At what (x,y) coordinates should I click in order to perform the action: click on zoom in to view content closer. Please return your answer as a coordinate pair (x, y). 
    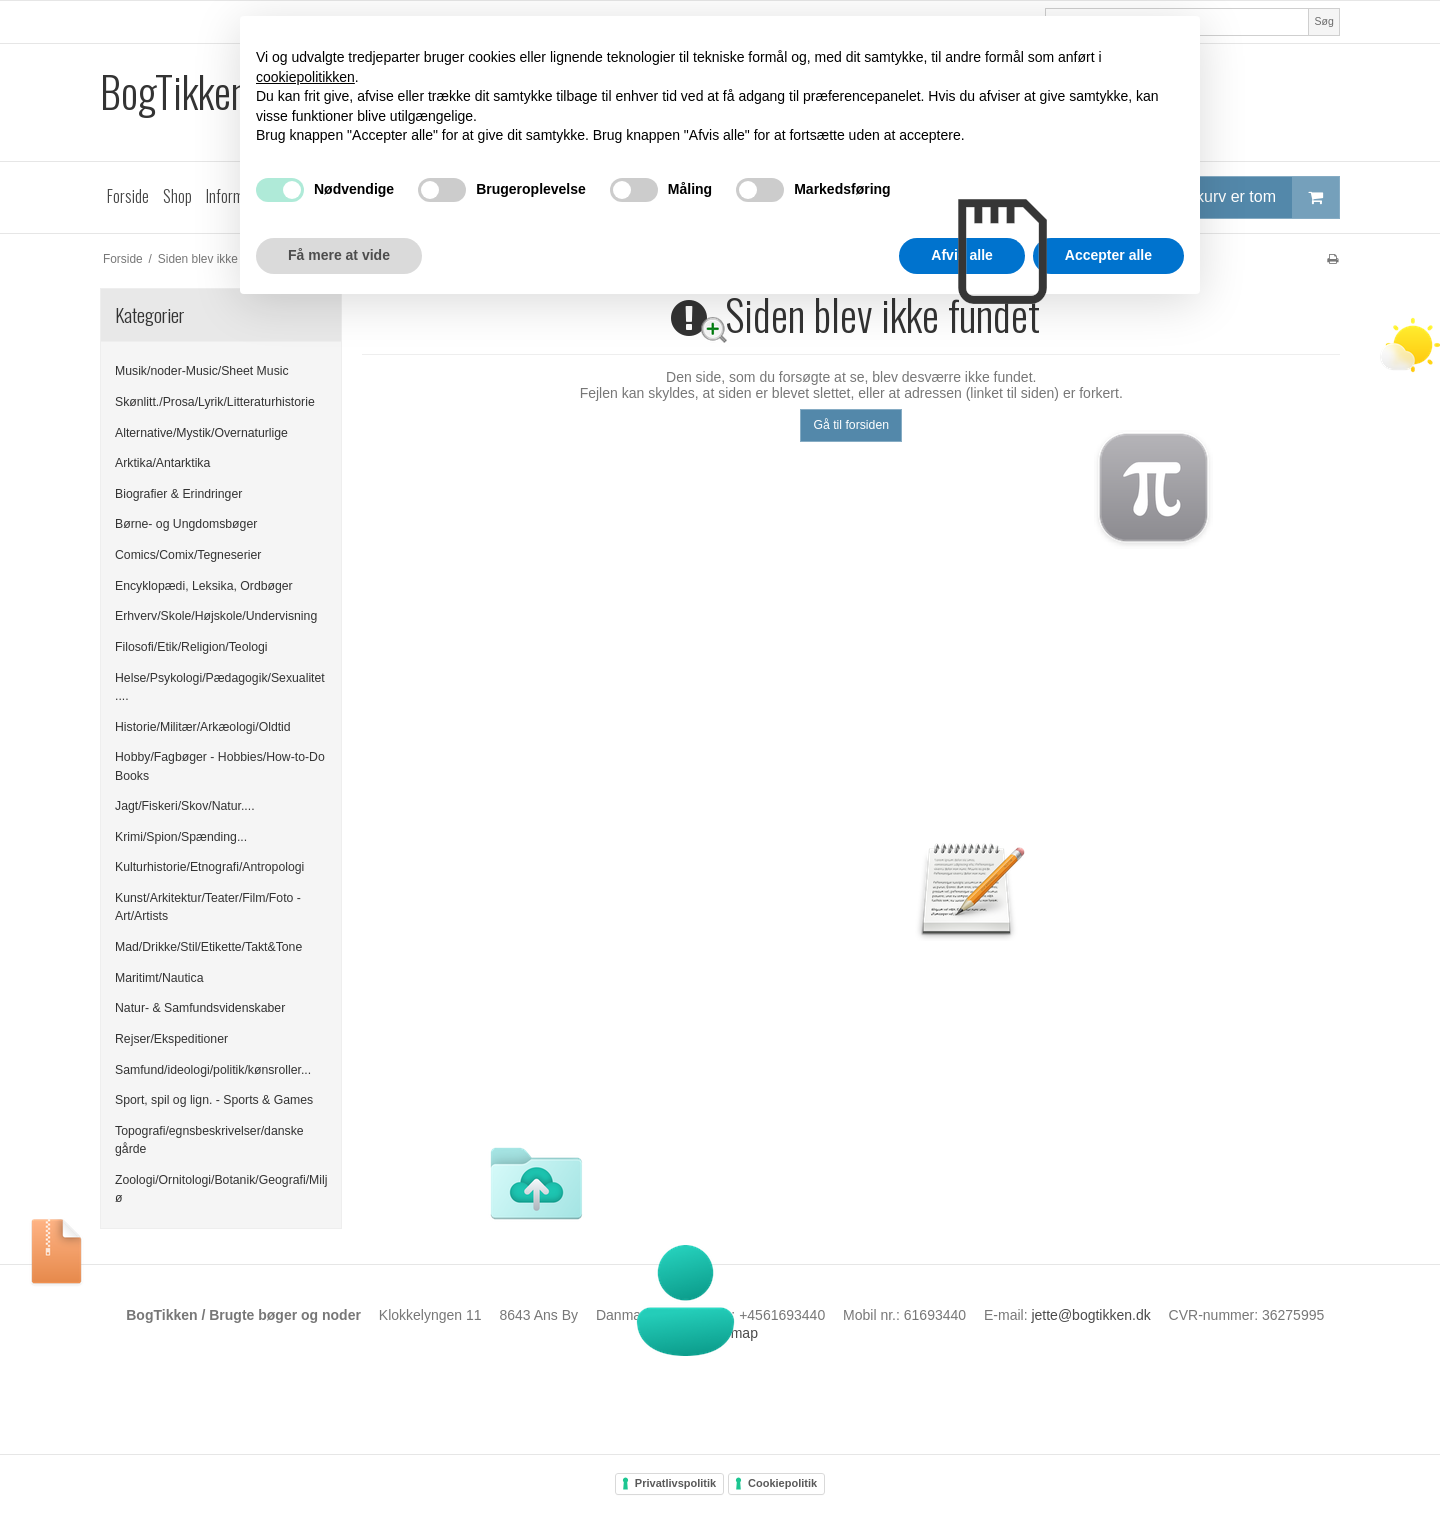
    Looking at the image, I should click on (714, 330).